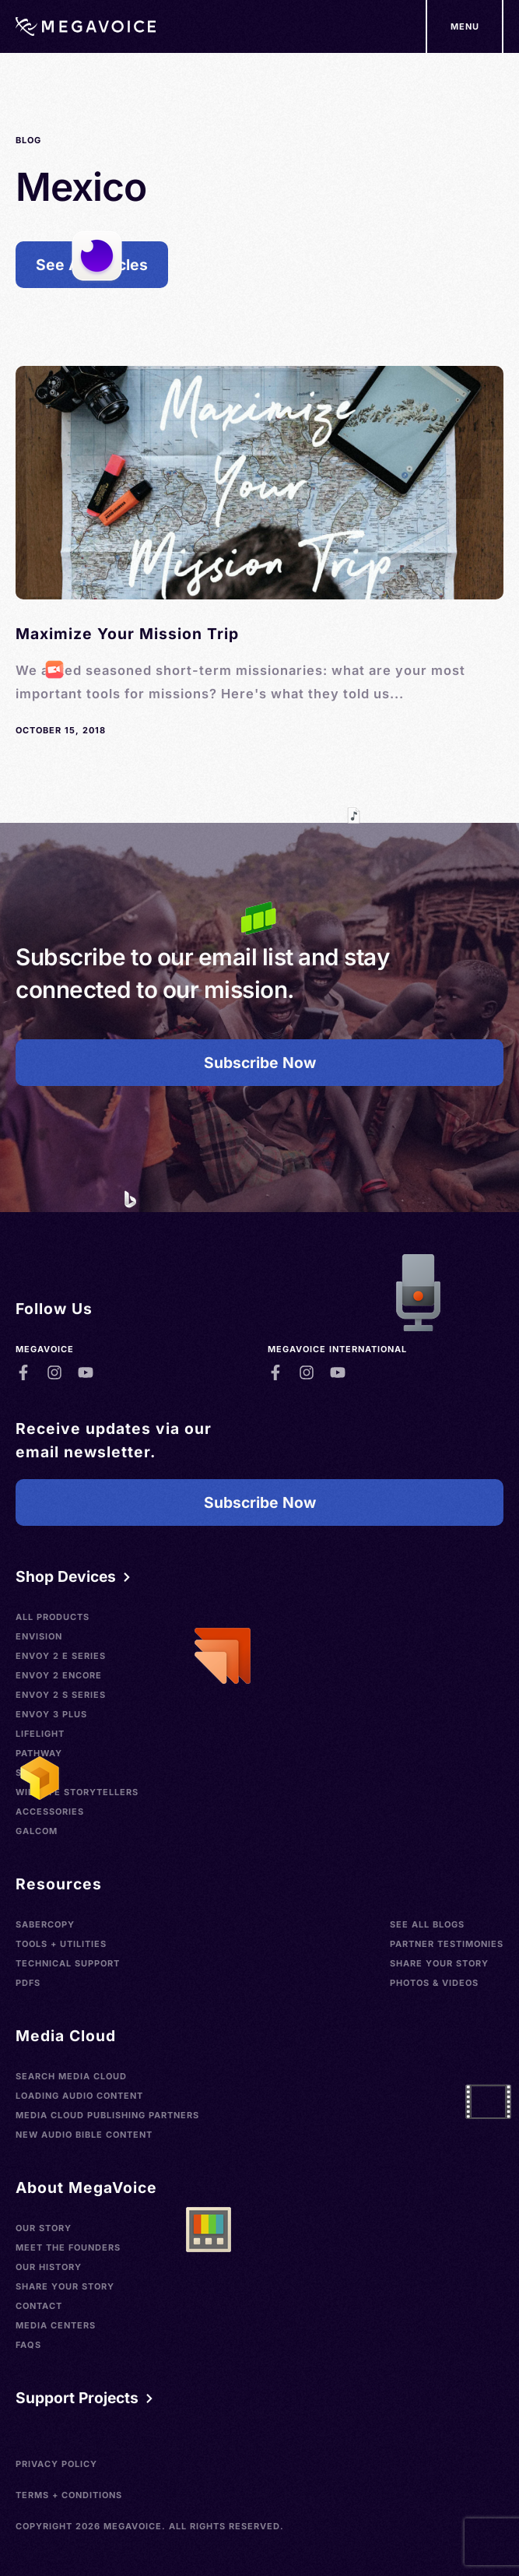 This screenshot has height=2576, width=519. What do you see at coordinates (54, 669) in the screenshot?
I see `open the screen recorder app` at bounding box center [54, 669].